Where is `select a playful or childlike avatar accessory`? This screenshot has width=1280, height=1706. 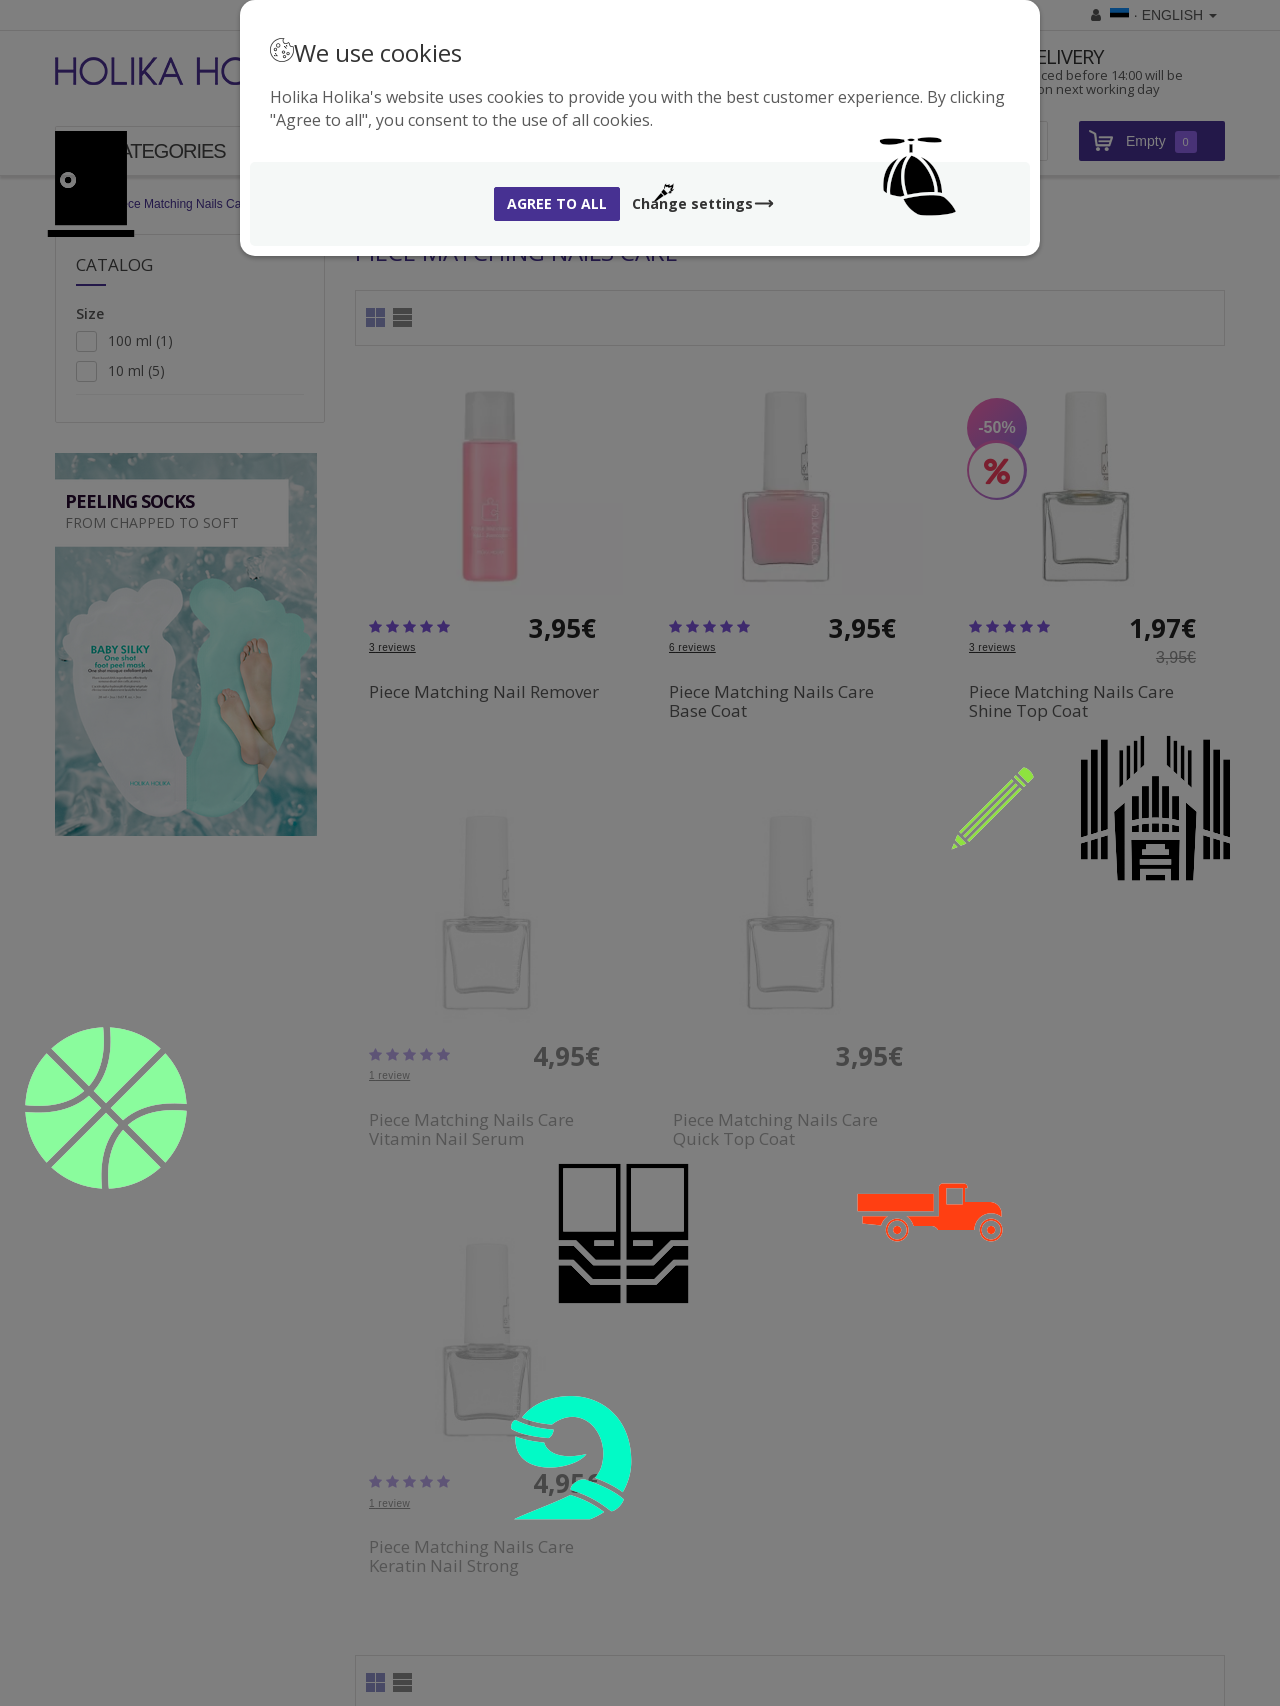 select a playful or childlike avatar accessory is located at coordinates (916, 176).